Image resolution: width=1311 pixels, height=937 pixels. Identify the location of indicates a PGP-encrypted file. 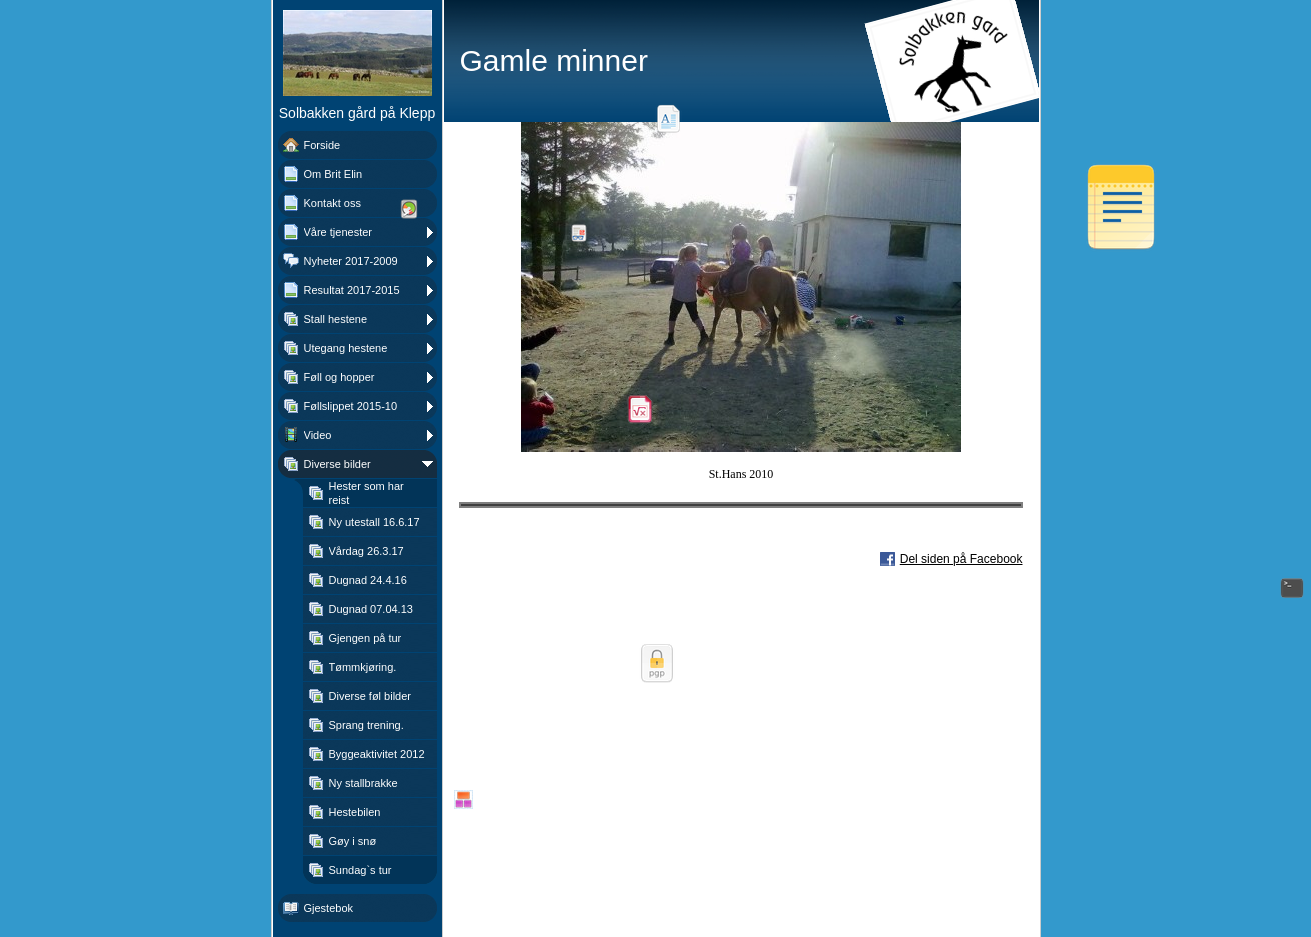
(657, 663).